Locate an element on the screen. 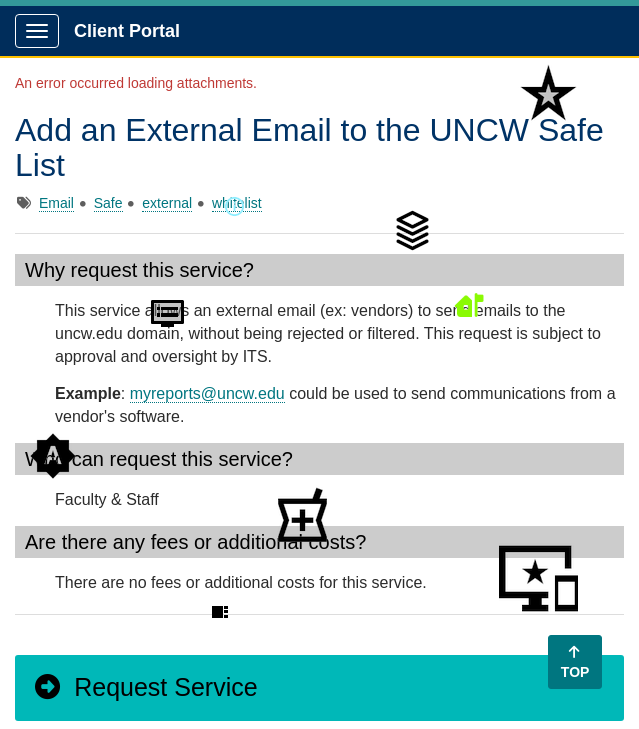  access DVR or recorded content is located at coordinates (167, 313).